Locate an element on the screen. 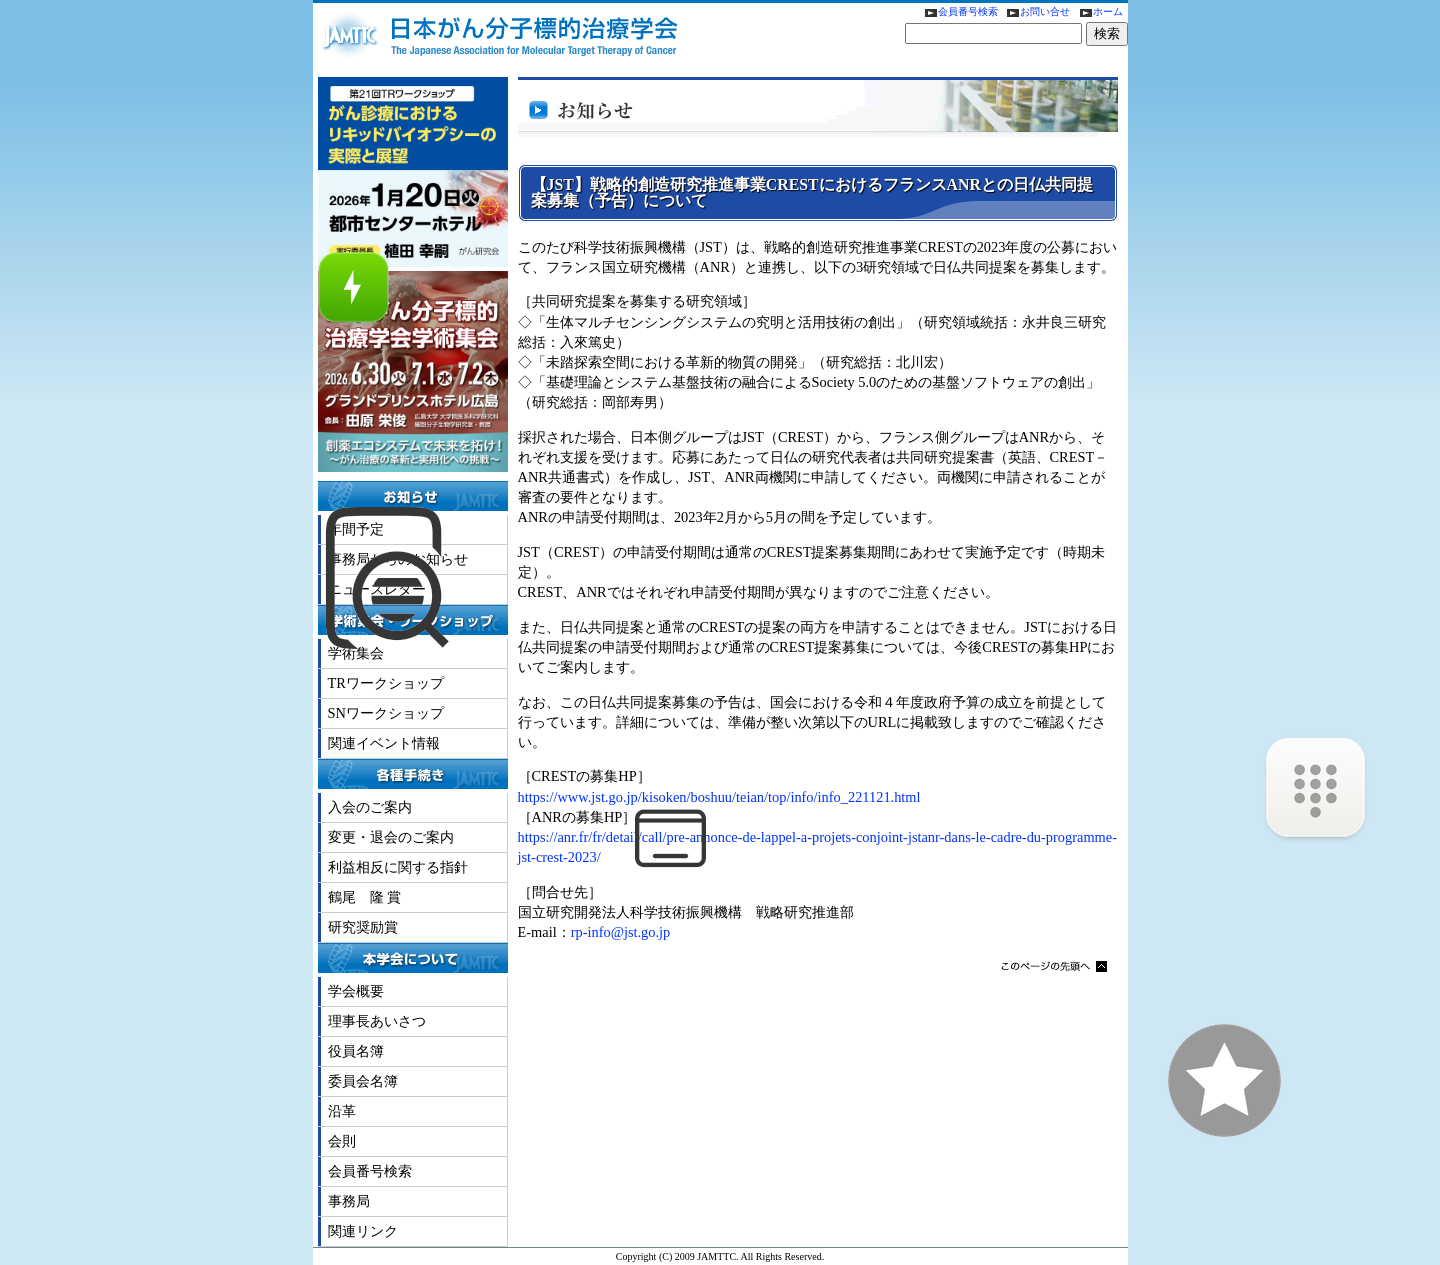  open the phone dialpad is located at coordinates (1315, 787).